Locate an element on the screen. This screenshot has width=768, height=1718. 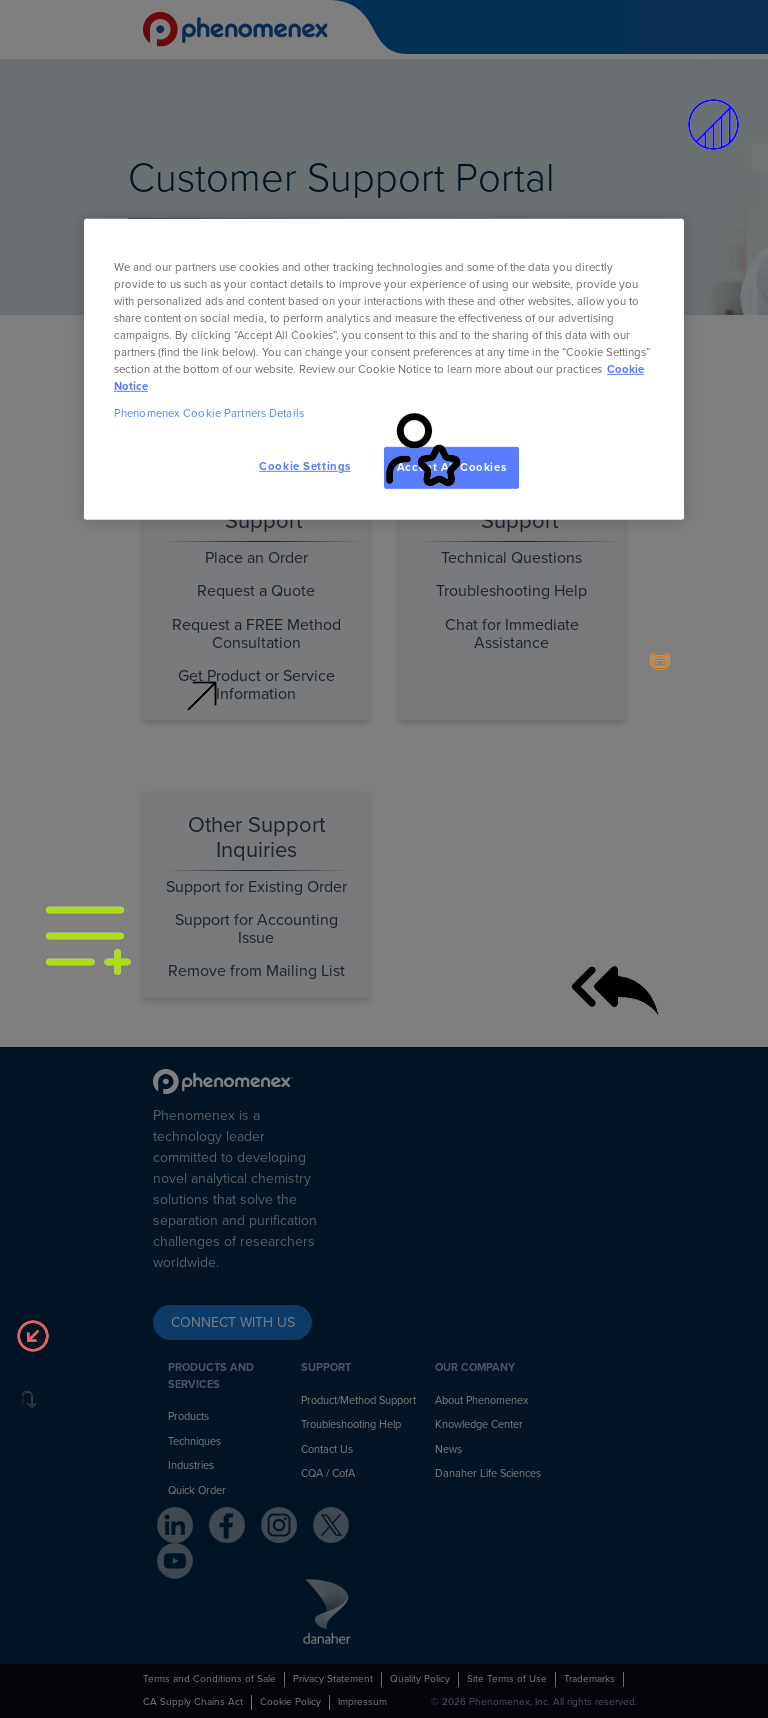
redo or repeat last action is located at coordinates (28, 1399).